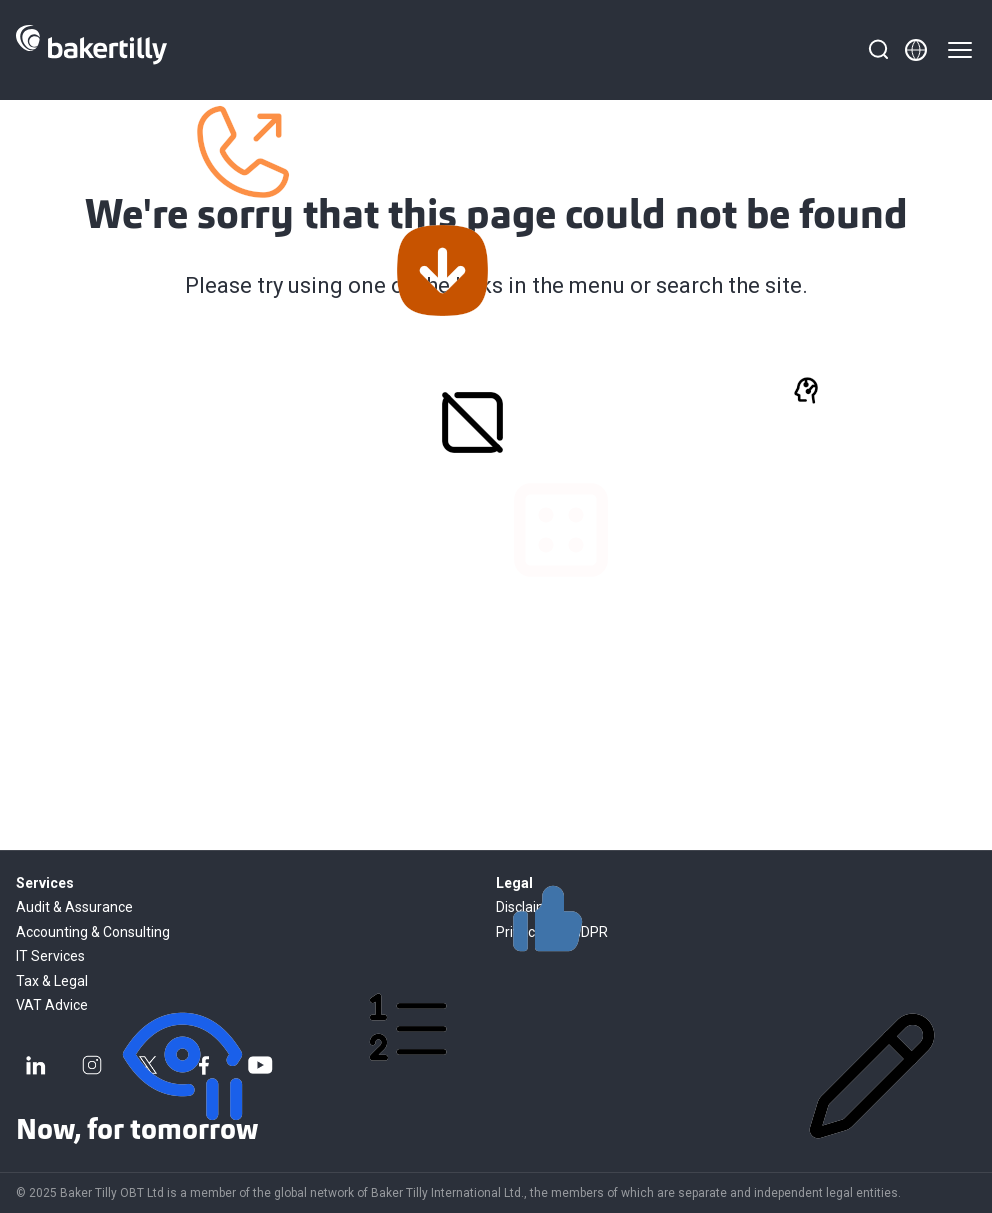 This screenshot has height=1213, width=992. What do you see at coordinates (561, 530) in the screenshot?
I see `roll or randomize a selection` at bounding box center [561, 530].